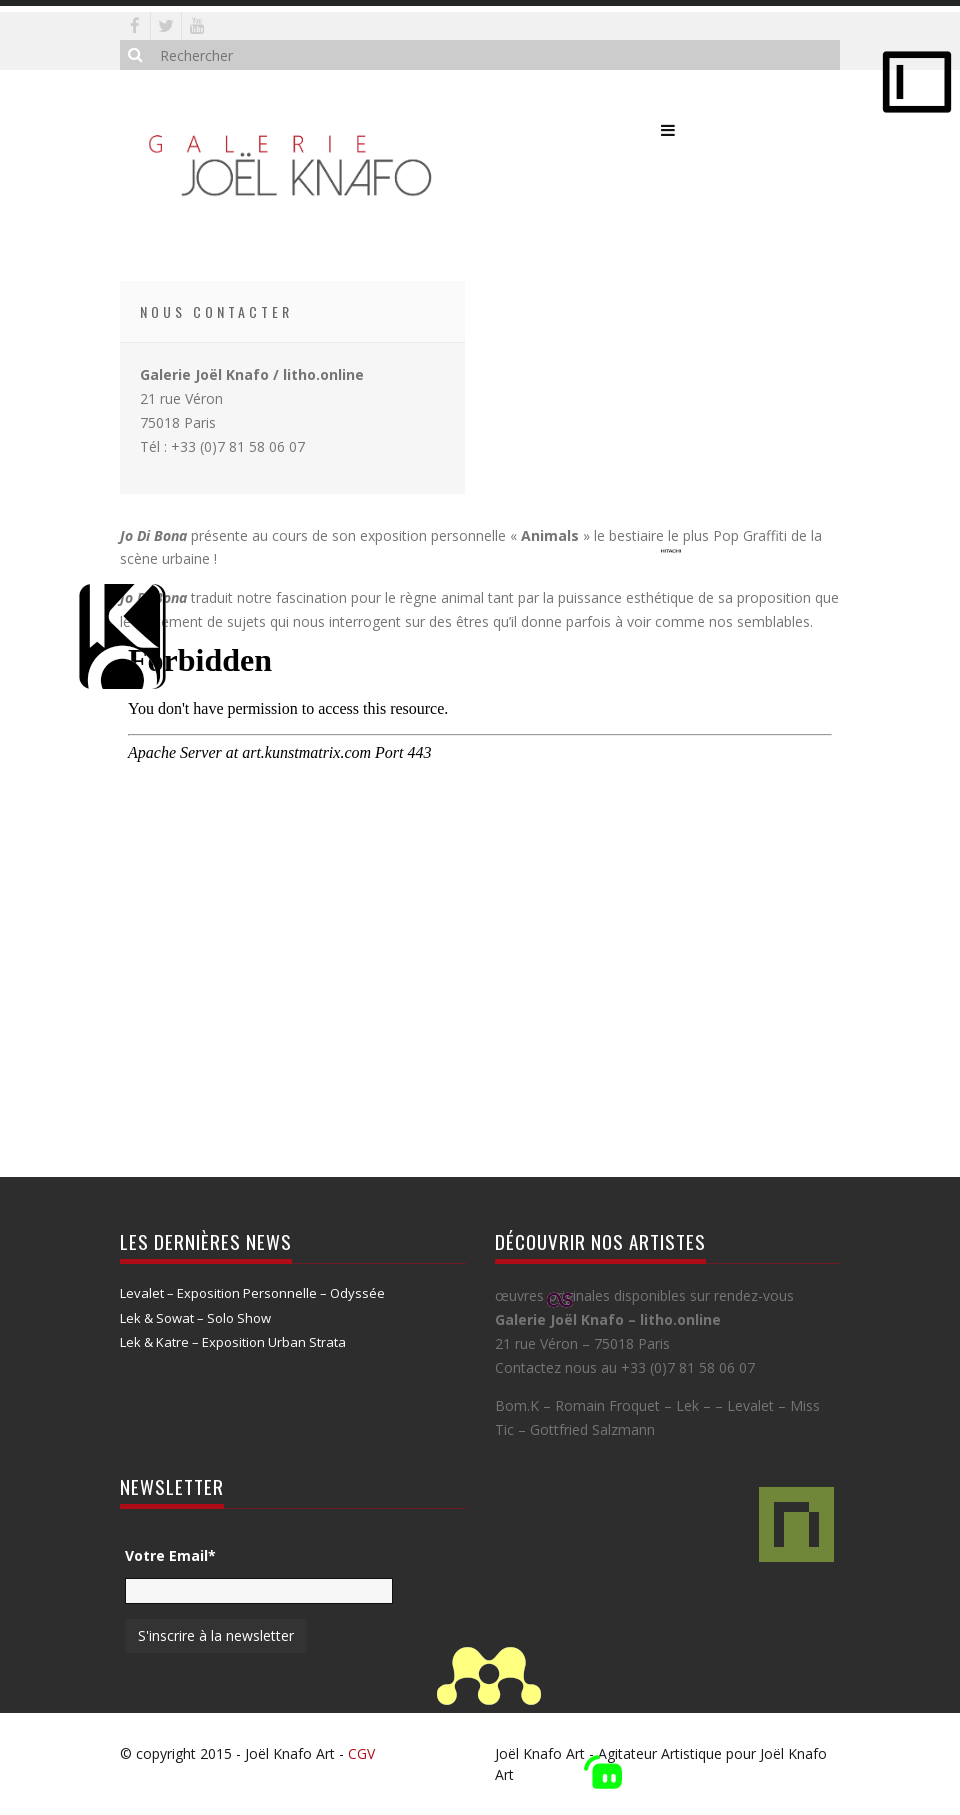 This screenshot has width=960, height=1815. I want to click on open KOReader e-book application, so click(122, 636).